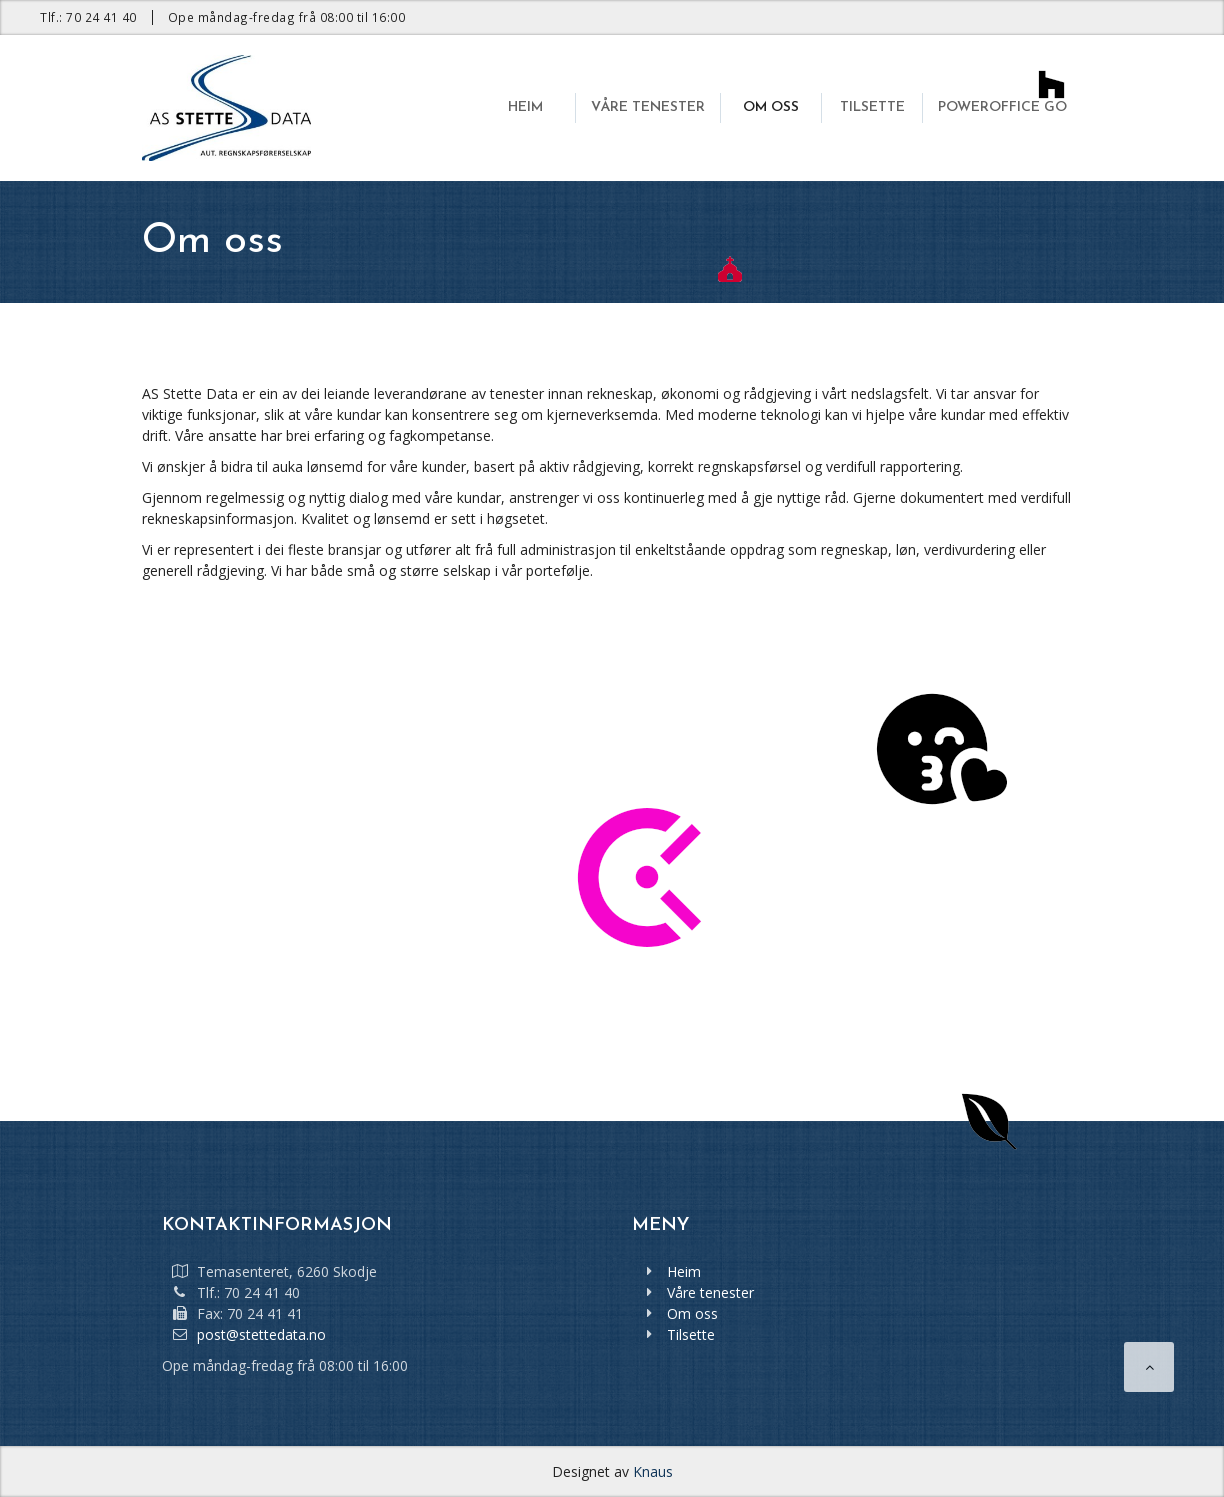  What do you see at coordinates (1051, 84) in the screenshot?
I see `open the Houzz app` at bounding box center [1051, 84].